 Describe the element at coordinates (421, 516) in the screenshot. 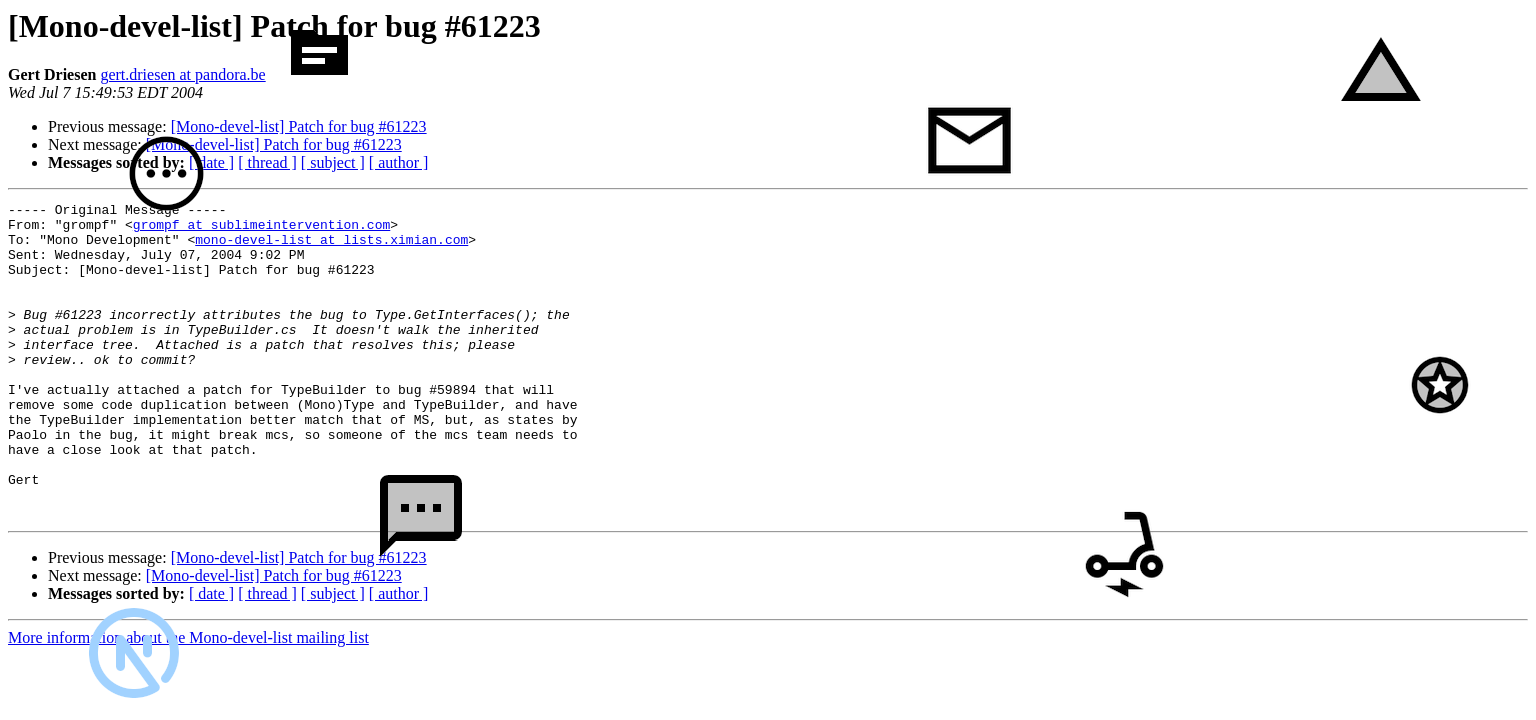

I see `open text messaging app` at that location.